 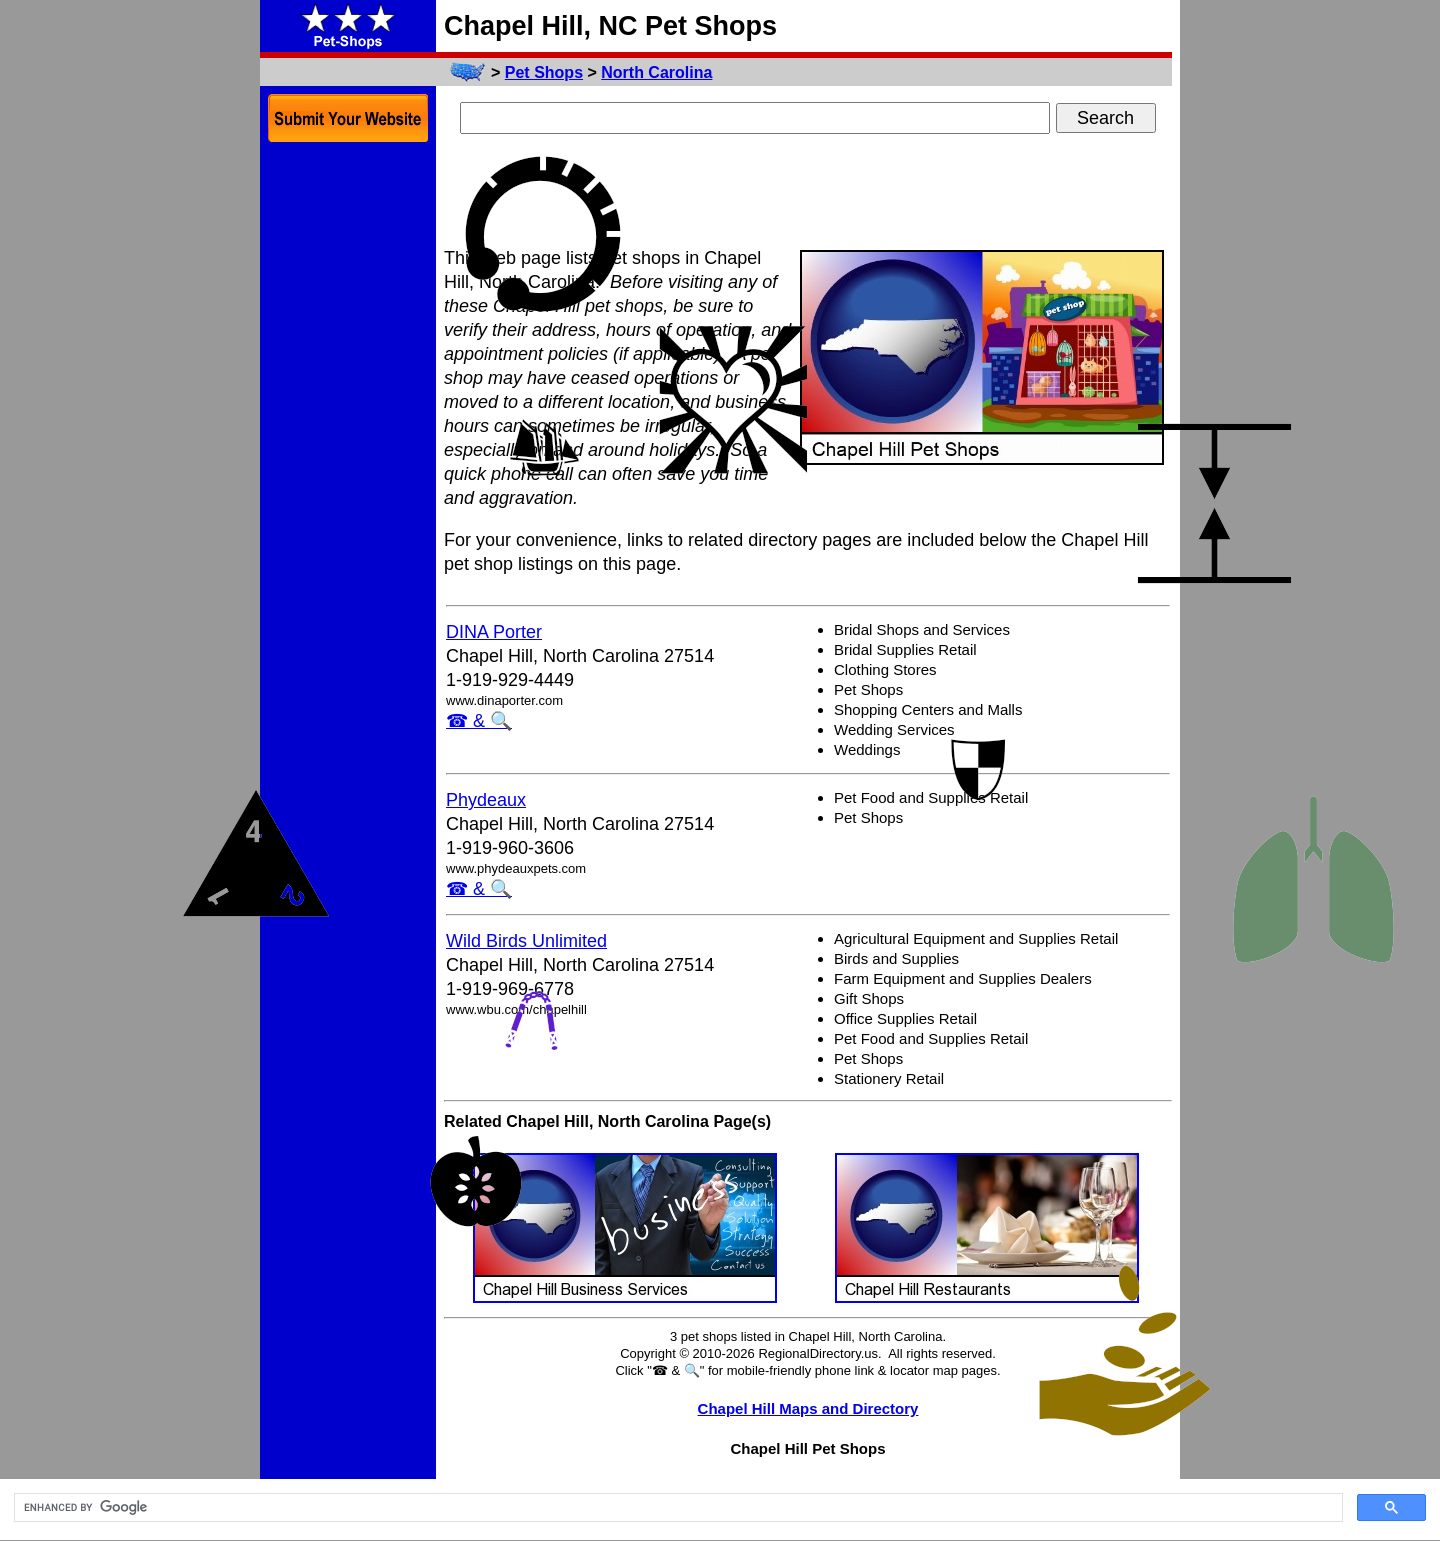 I want to click on indicates verified or protected status, so click(x=978, y=770).